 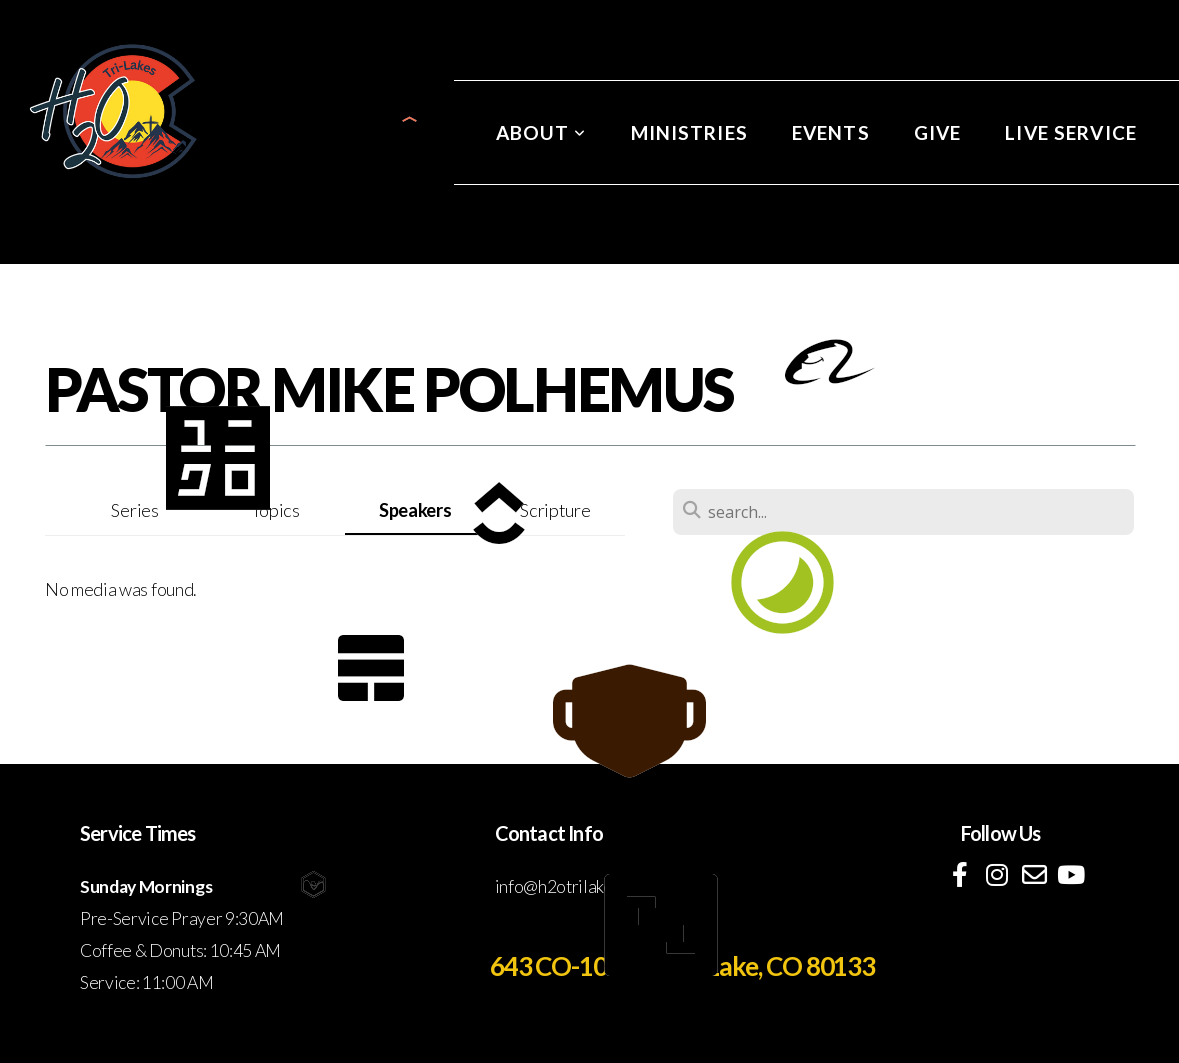 I want to click on elastic stack logo, so click(x=371, y=668).